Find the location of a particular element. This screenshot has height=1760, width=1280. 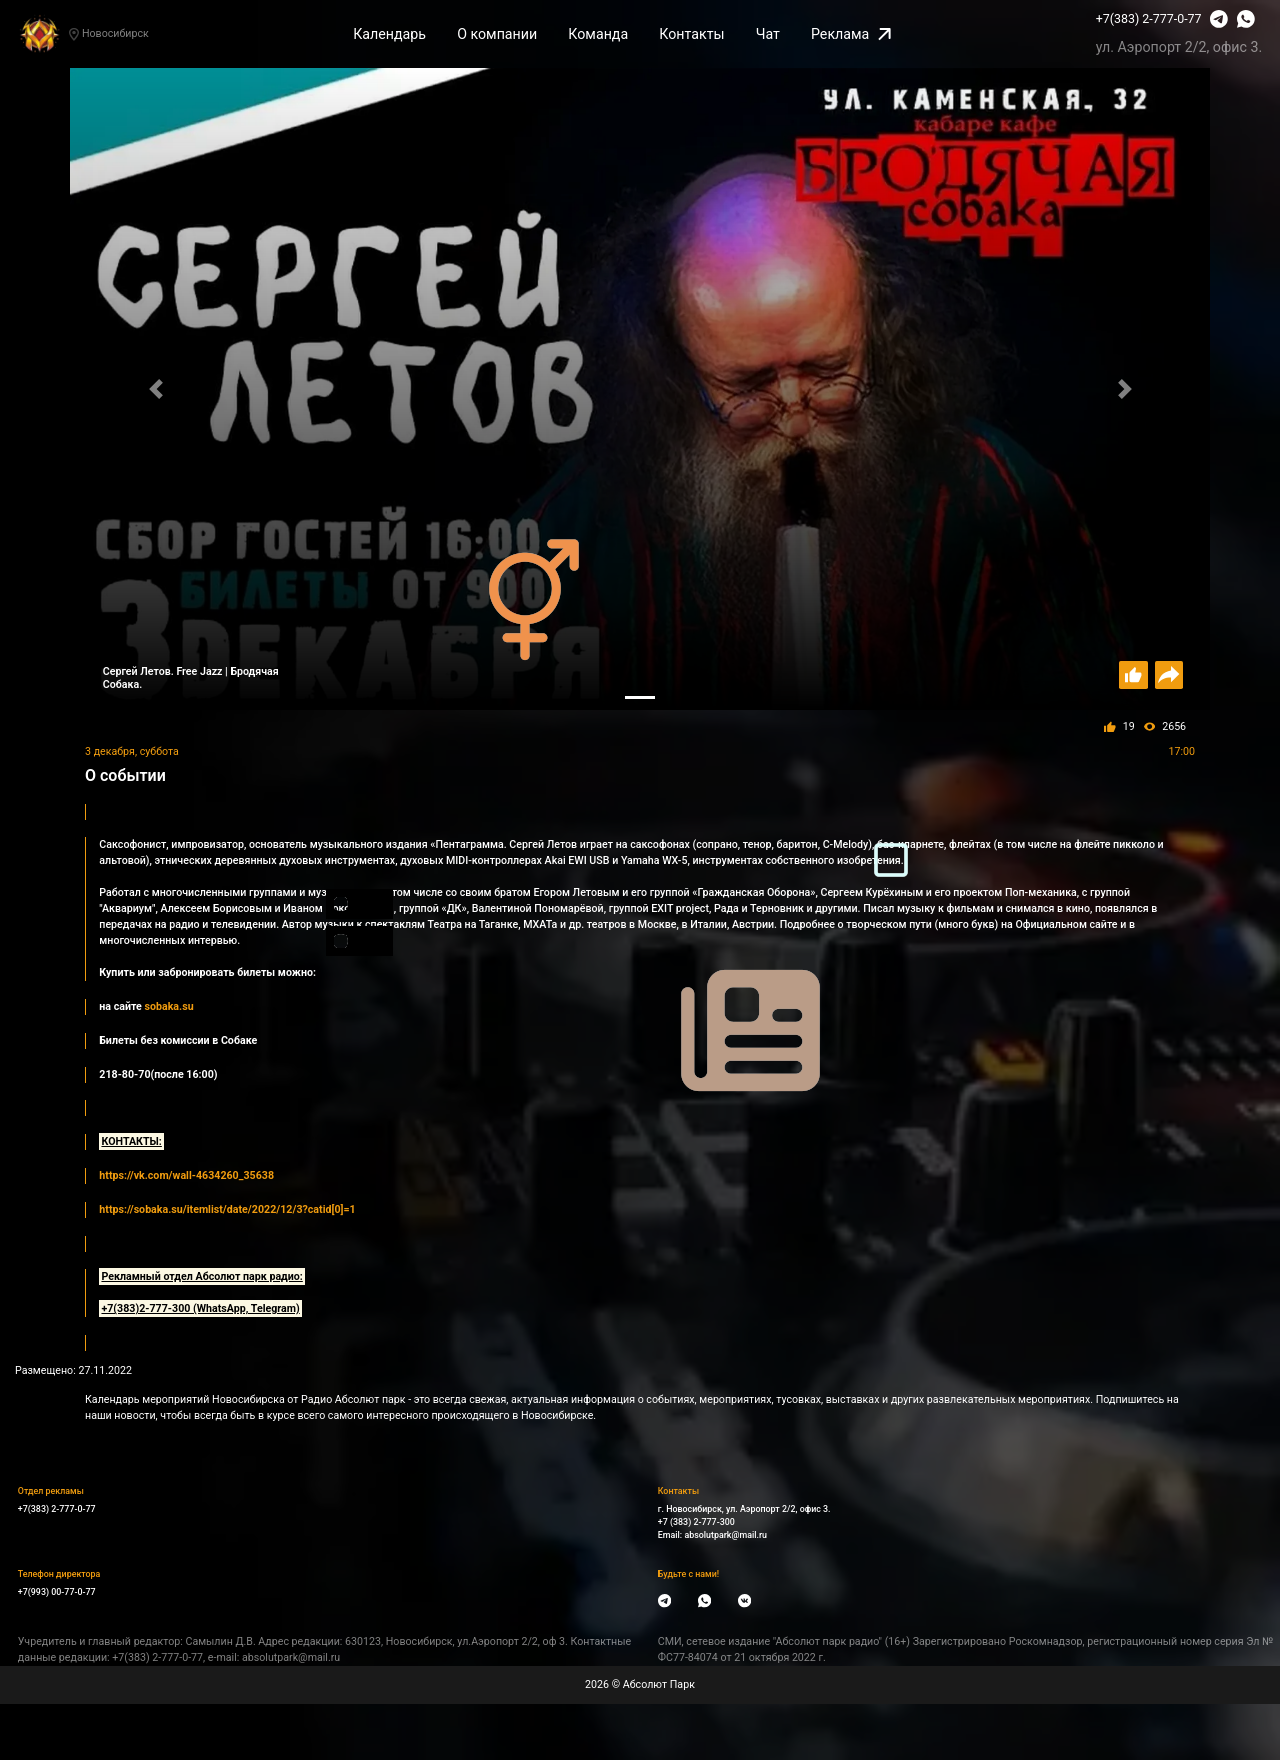

access server or DNS settings is located at coordinates (359, 922).